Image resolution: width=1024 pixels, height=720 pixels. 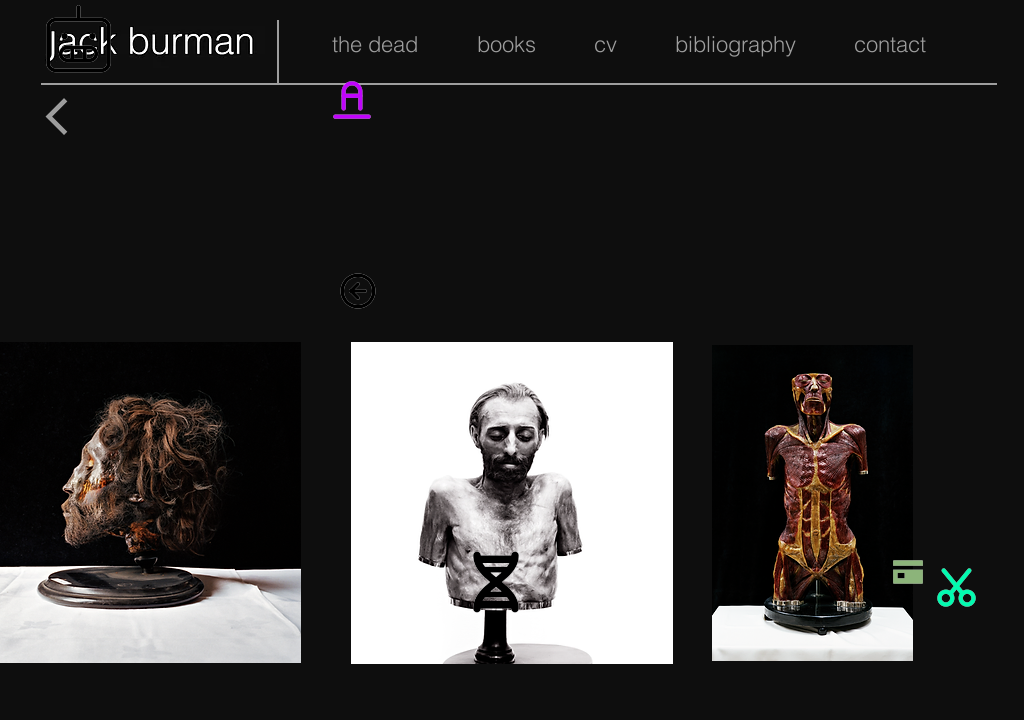 I want to click on set text baseline alignment, so click(x=352, y=100).